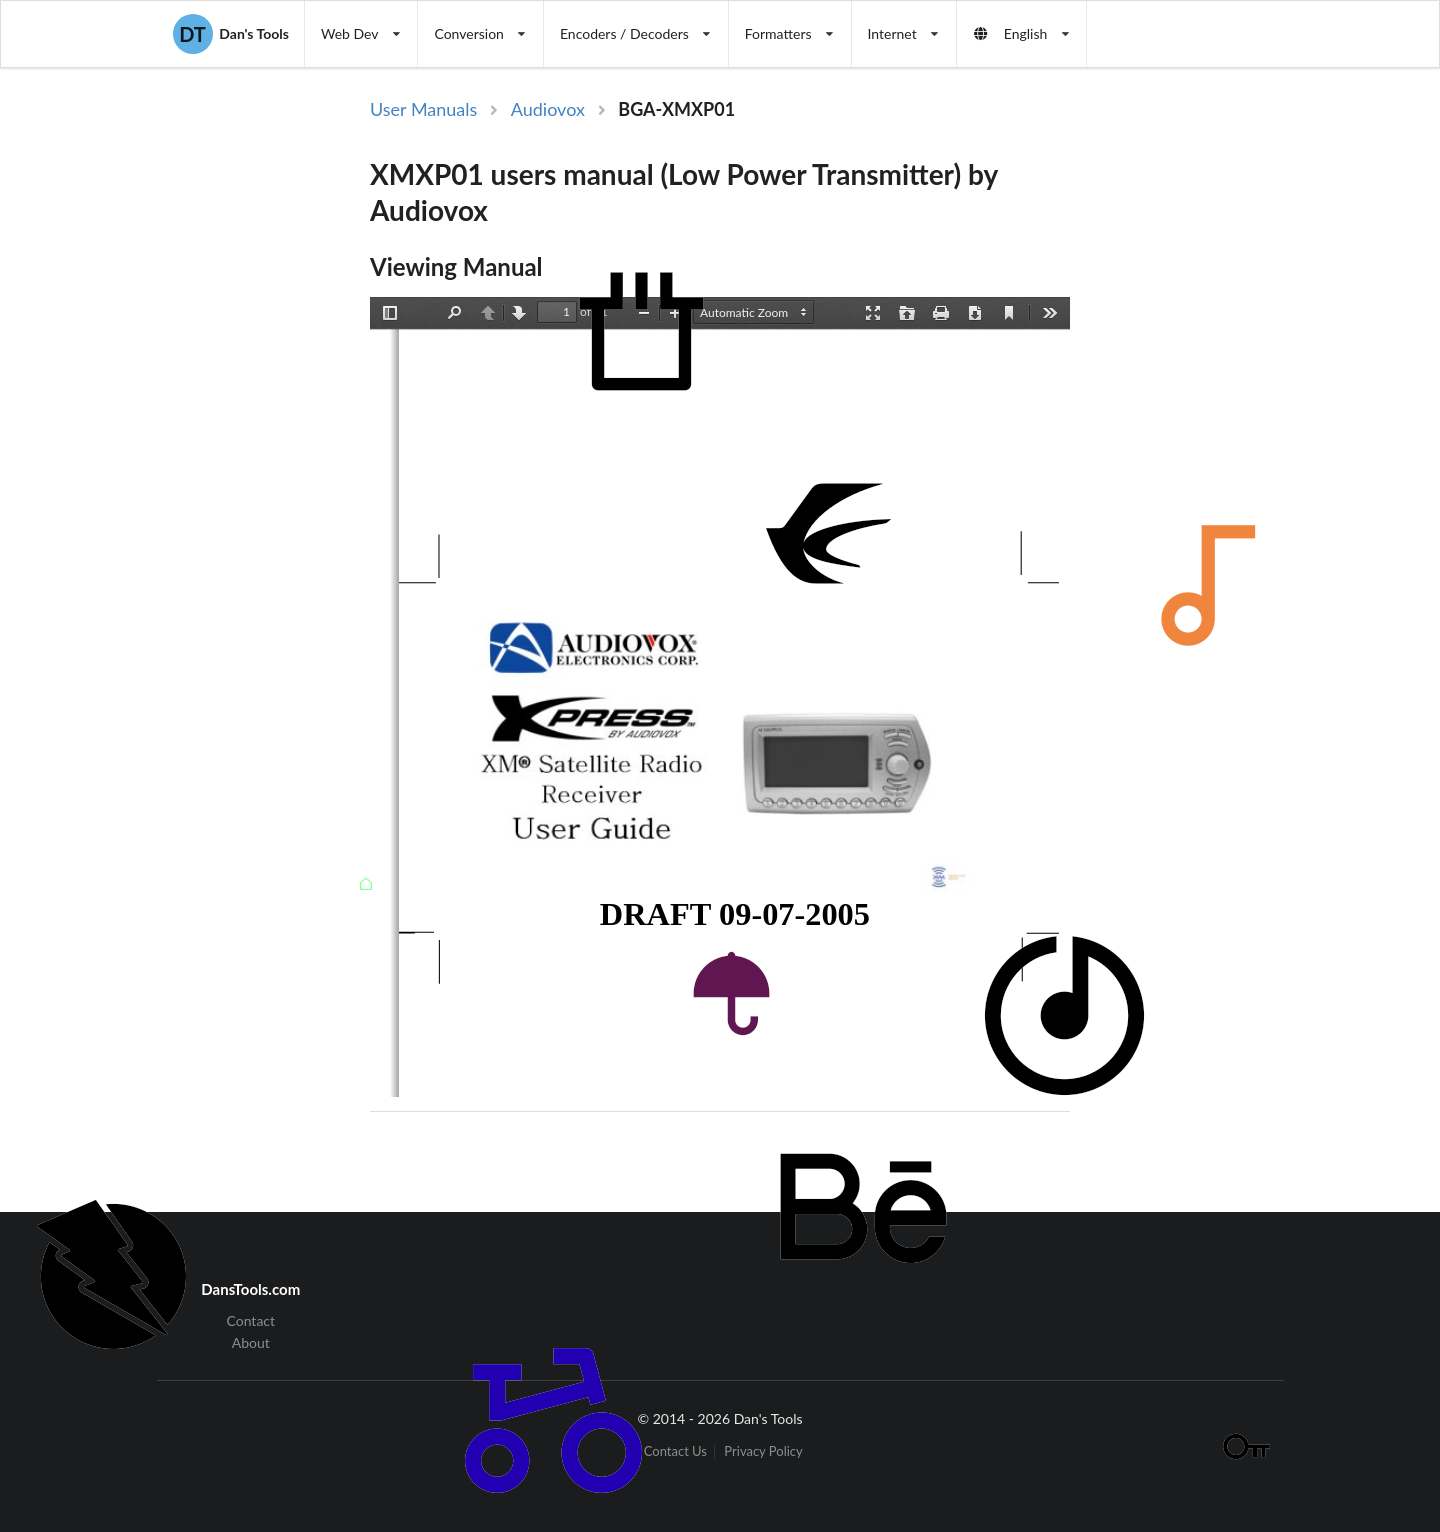  Describe the element at coordinates (863, 1206) in the screenshot. I see `visit behance profile or portfolio` at that location.